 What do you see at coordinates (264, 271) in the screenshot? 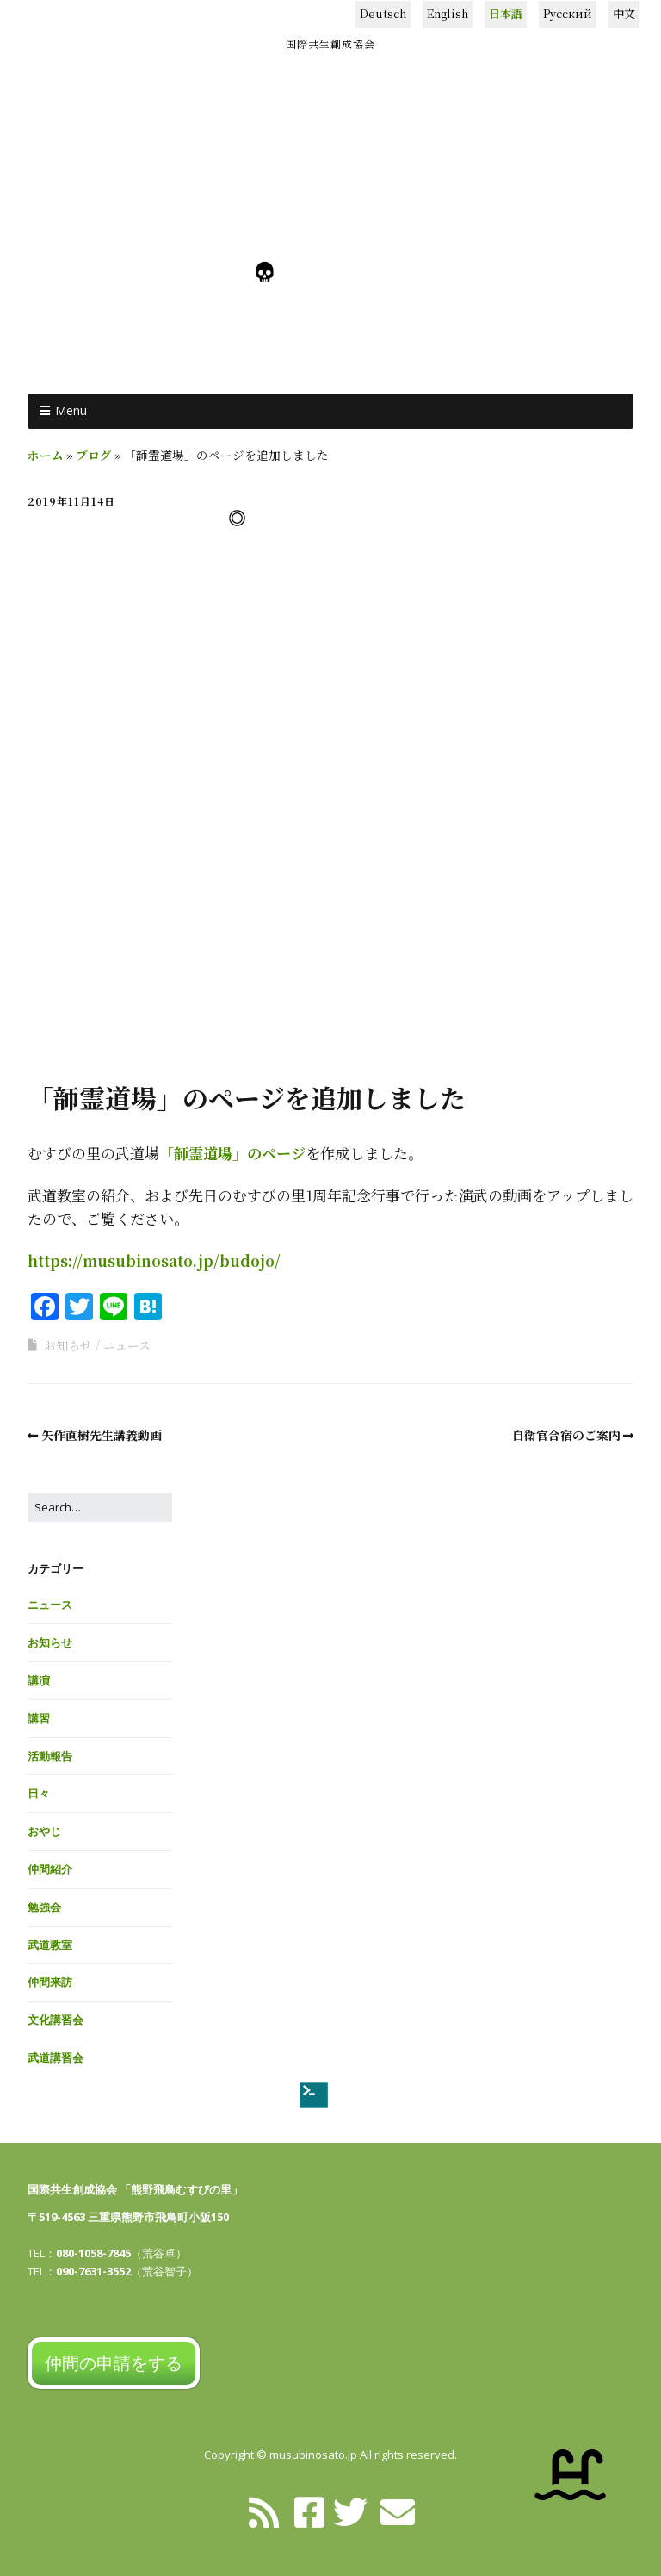
I see `indicates danger or hazardous content` at bounding box center [264, 271].